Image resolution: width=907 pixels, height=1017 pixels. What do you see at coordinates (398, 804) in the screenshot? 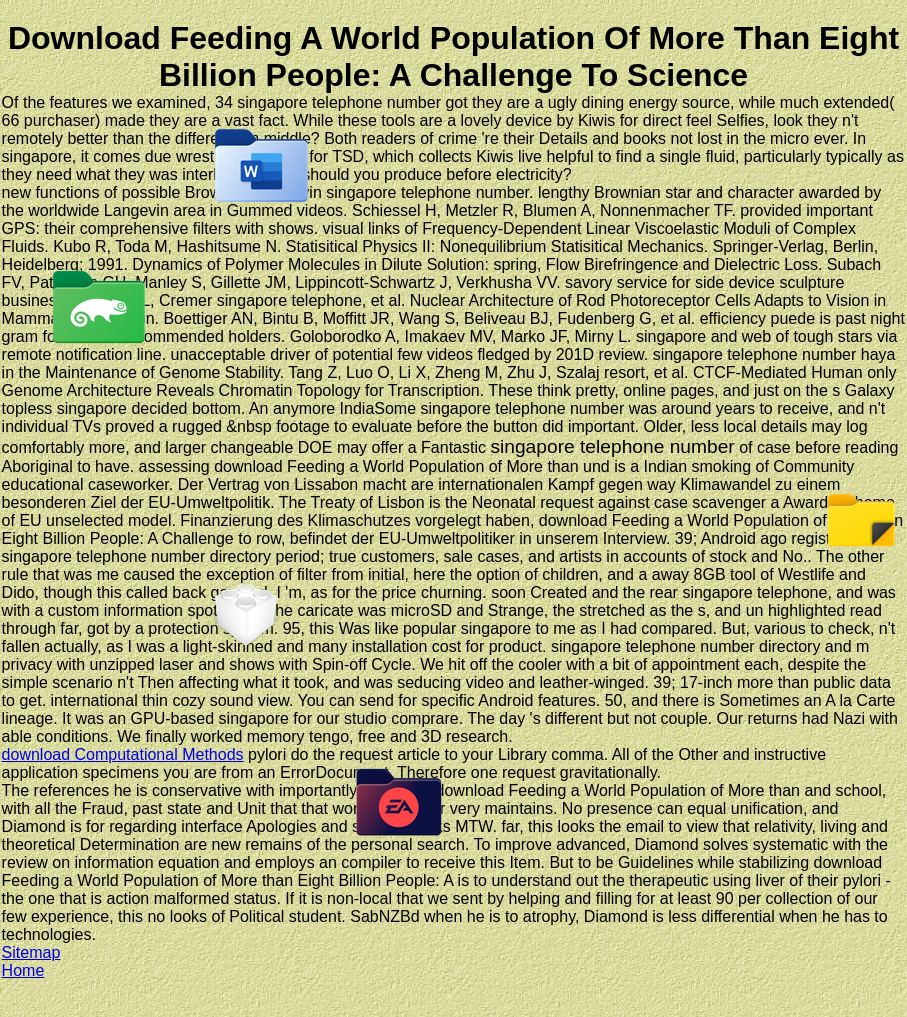
I see `folder for EA (Electronic Arts) games or applications` at bounding box center [398, 804].